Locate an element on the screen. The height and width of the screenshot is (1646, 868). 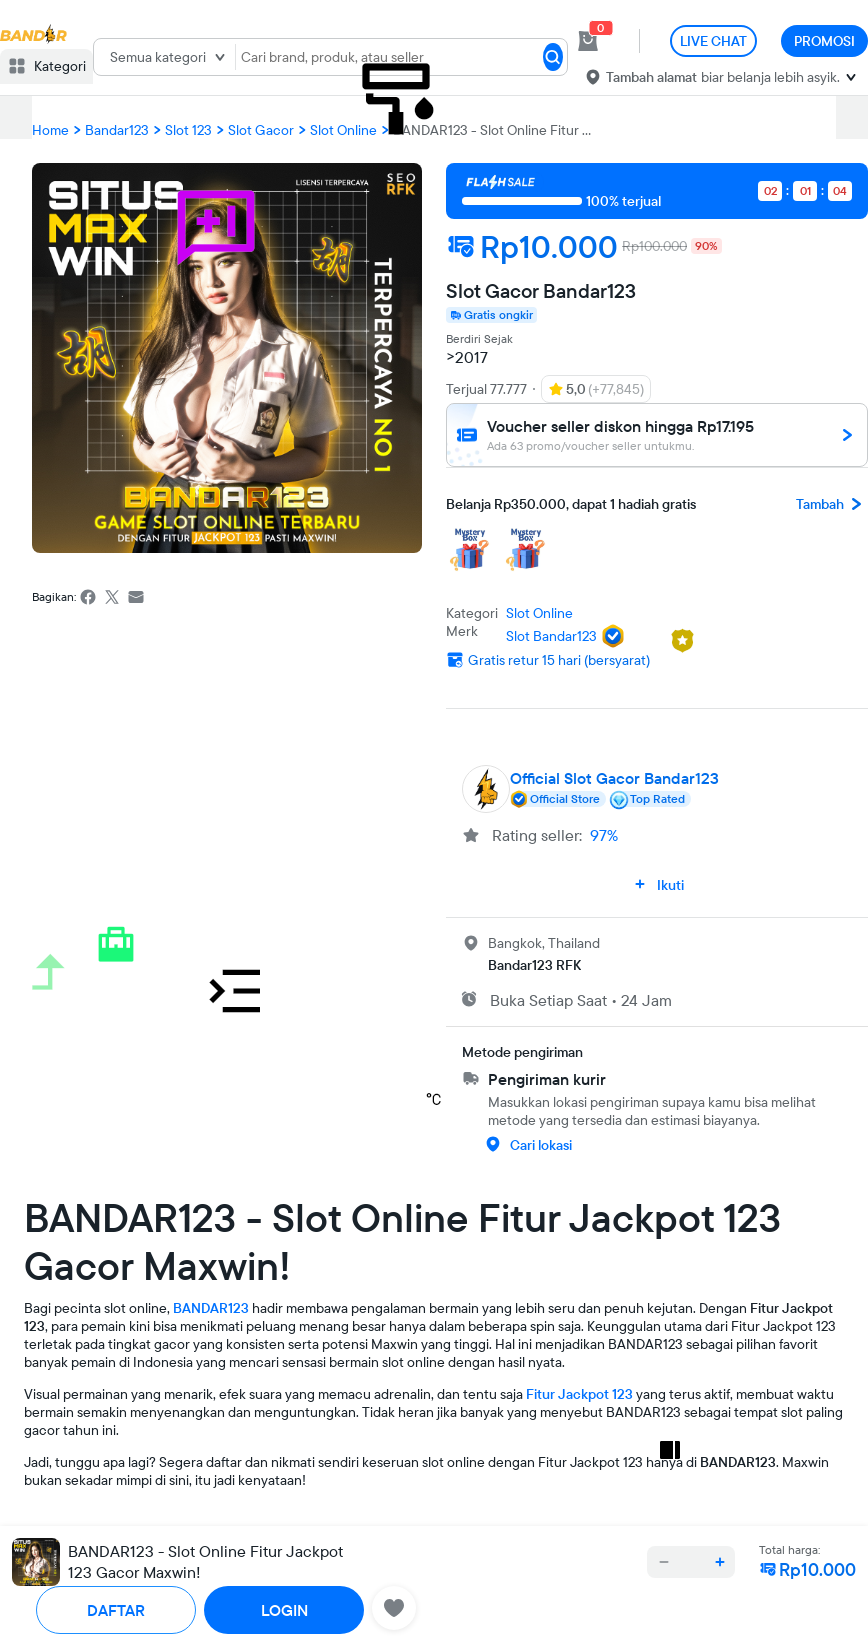
indicates law enforcement or security-related content is located at coordinates (682, 640).